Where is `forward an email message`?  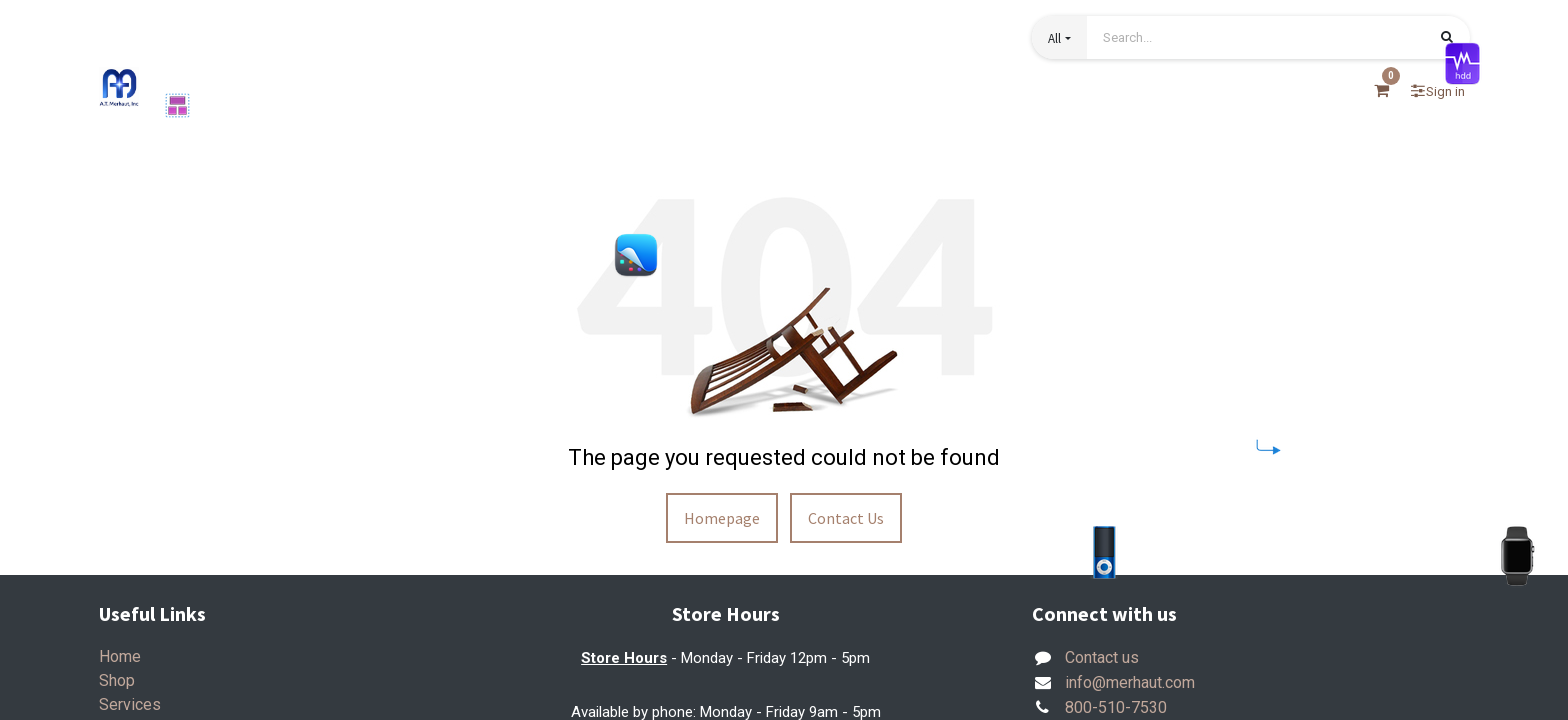
forward an email message is located at coordinates (1269, 447).